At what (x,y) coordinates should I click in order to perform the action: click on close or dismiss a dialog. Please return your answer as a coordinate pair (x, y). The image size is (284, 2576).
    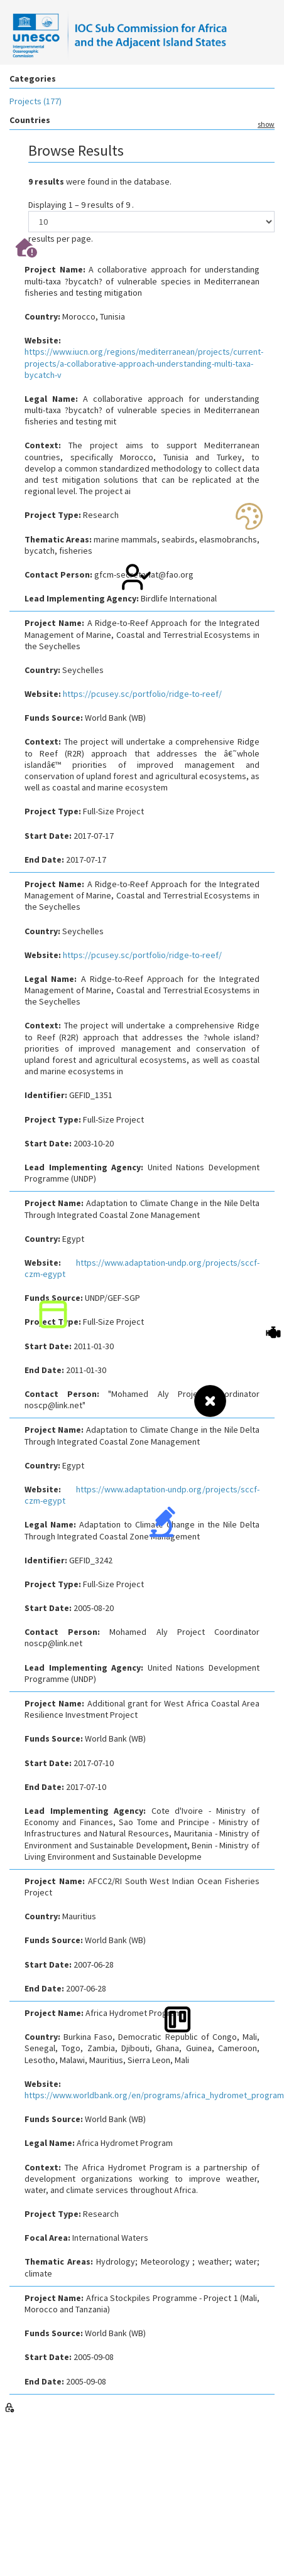
    Looking at the image, I should click on (210, 1401).